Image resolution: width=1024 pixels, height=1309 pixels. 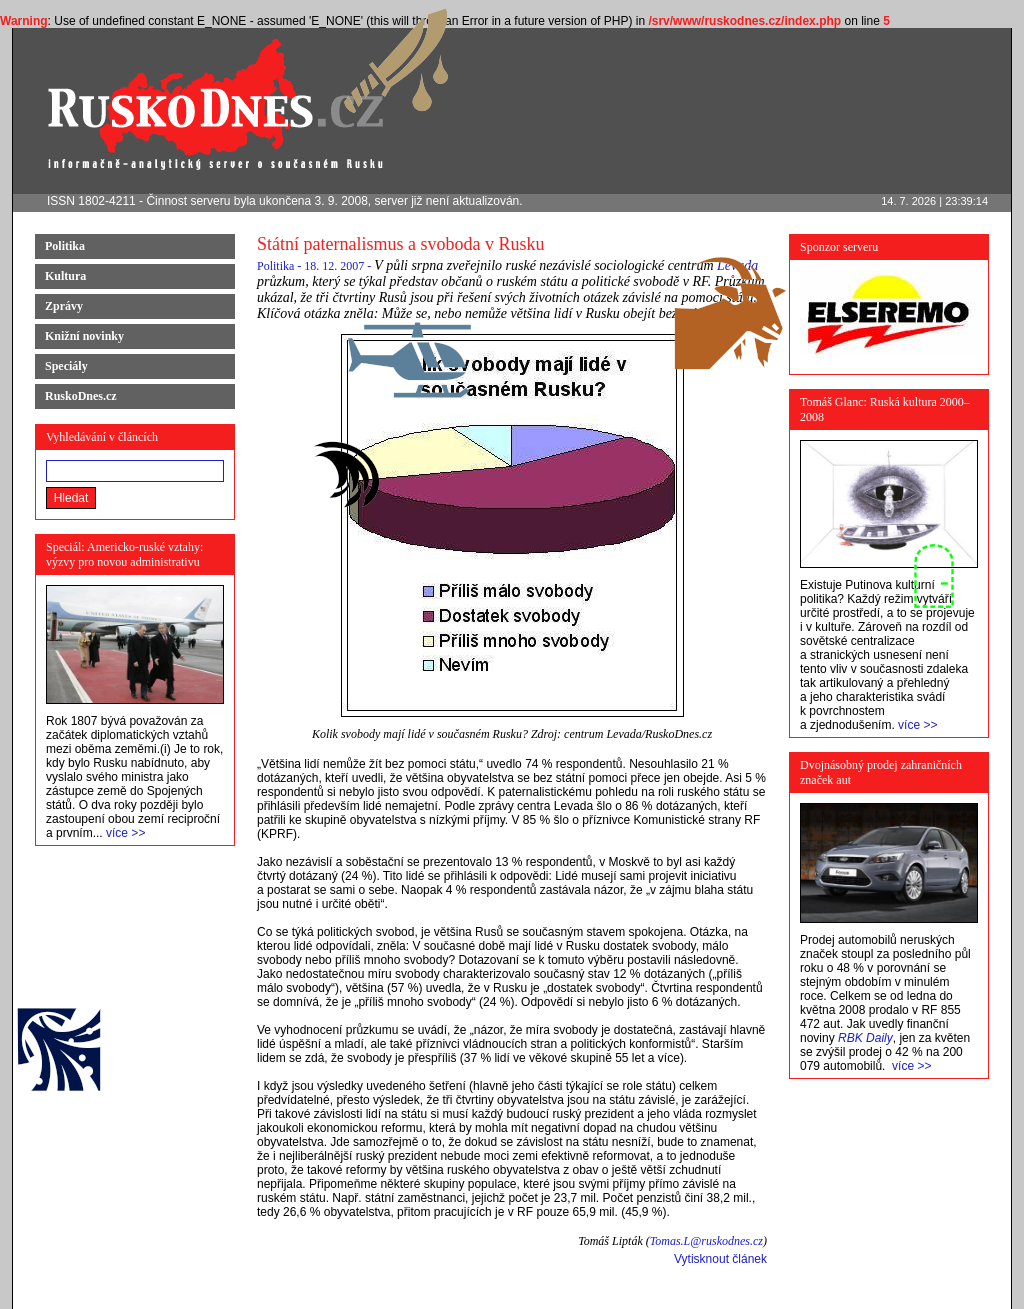 What do you see at coordinates (396, 60) in the screenshot?
I see `melee weapon item in game inventory` at bounding box center [396, 60].